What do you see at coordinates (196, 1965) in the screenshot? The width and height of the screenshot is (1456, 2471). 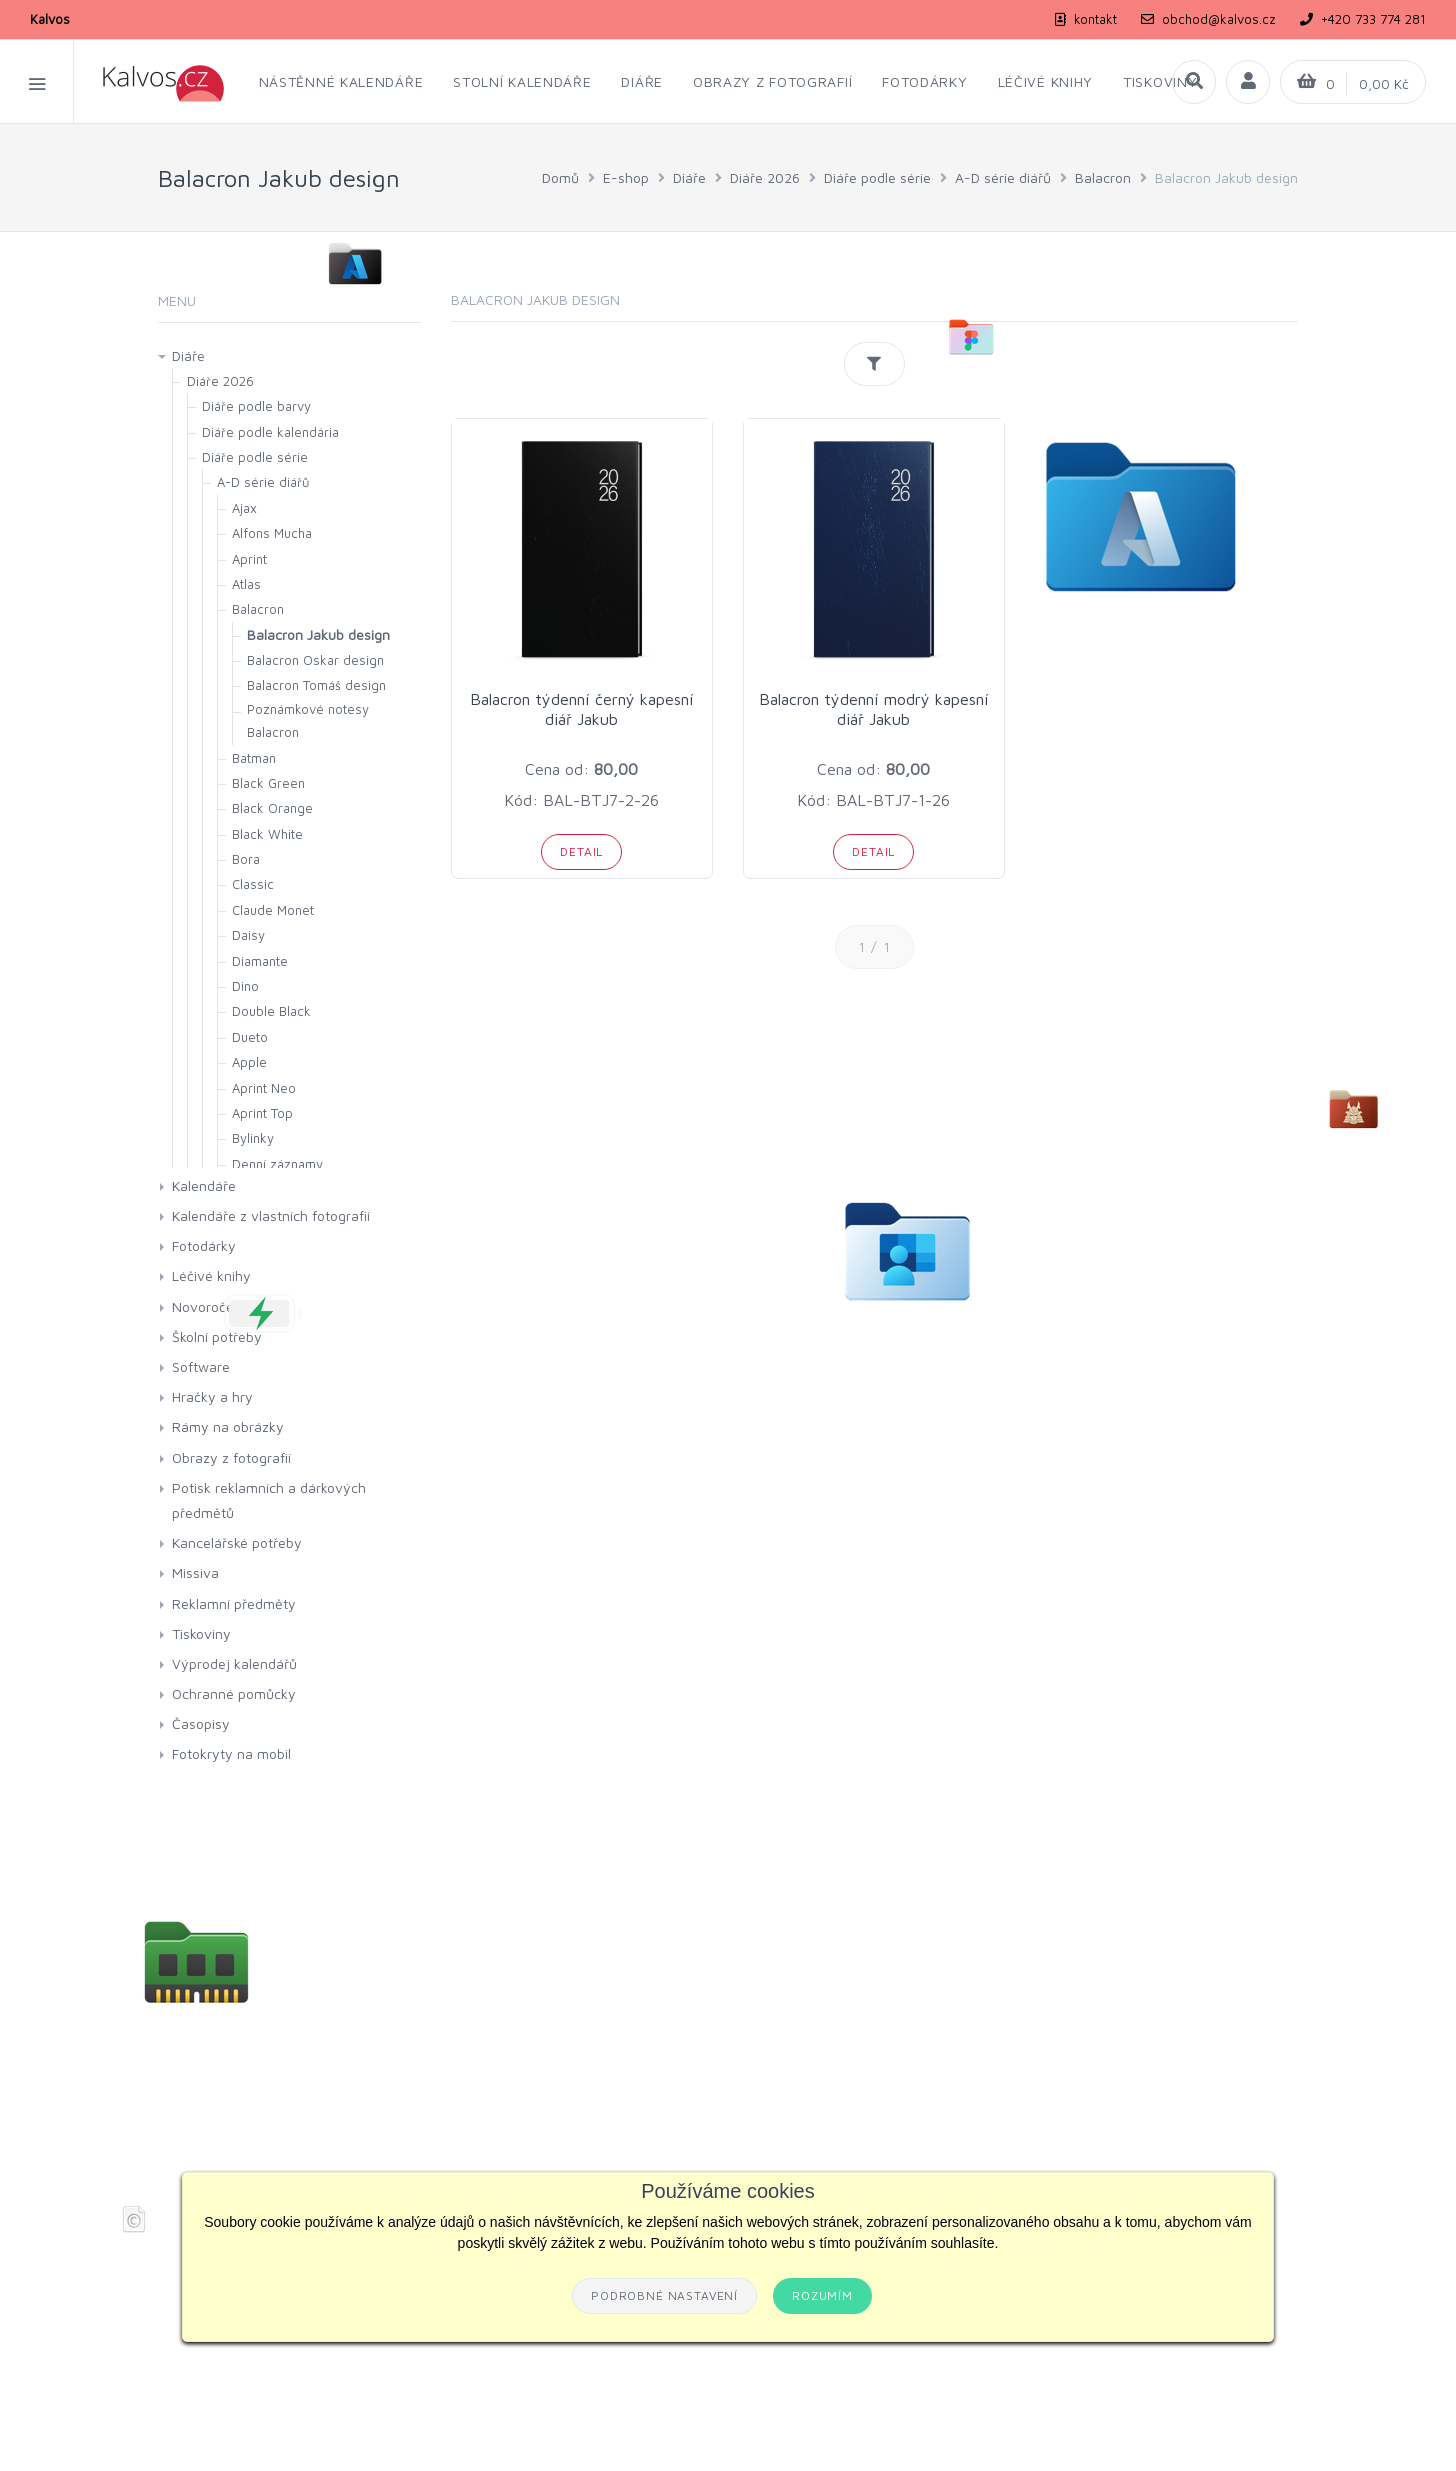 I see `folder containing memory or RAM-related files` at bounding box center [196, 1965].